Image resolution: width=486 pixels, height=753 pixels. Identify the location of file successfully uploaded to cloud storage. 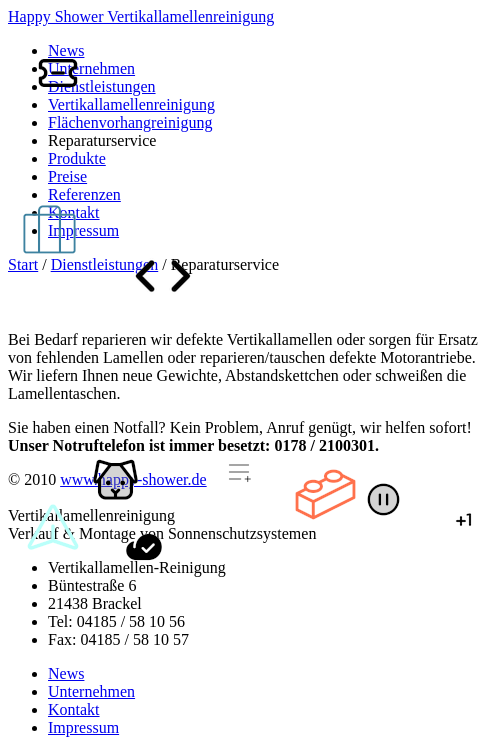
(144, 547).